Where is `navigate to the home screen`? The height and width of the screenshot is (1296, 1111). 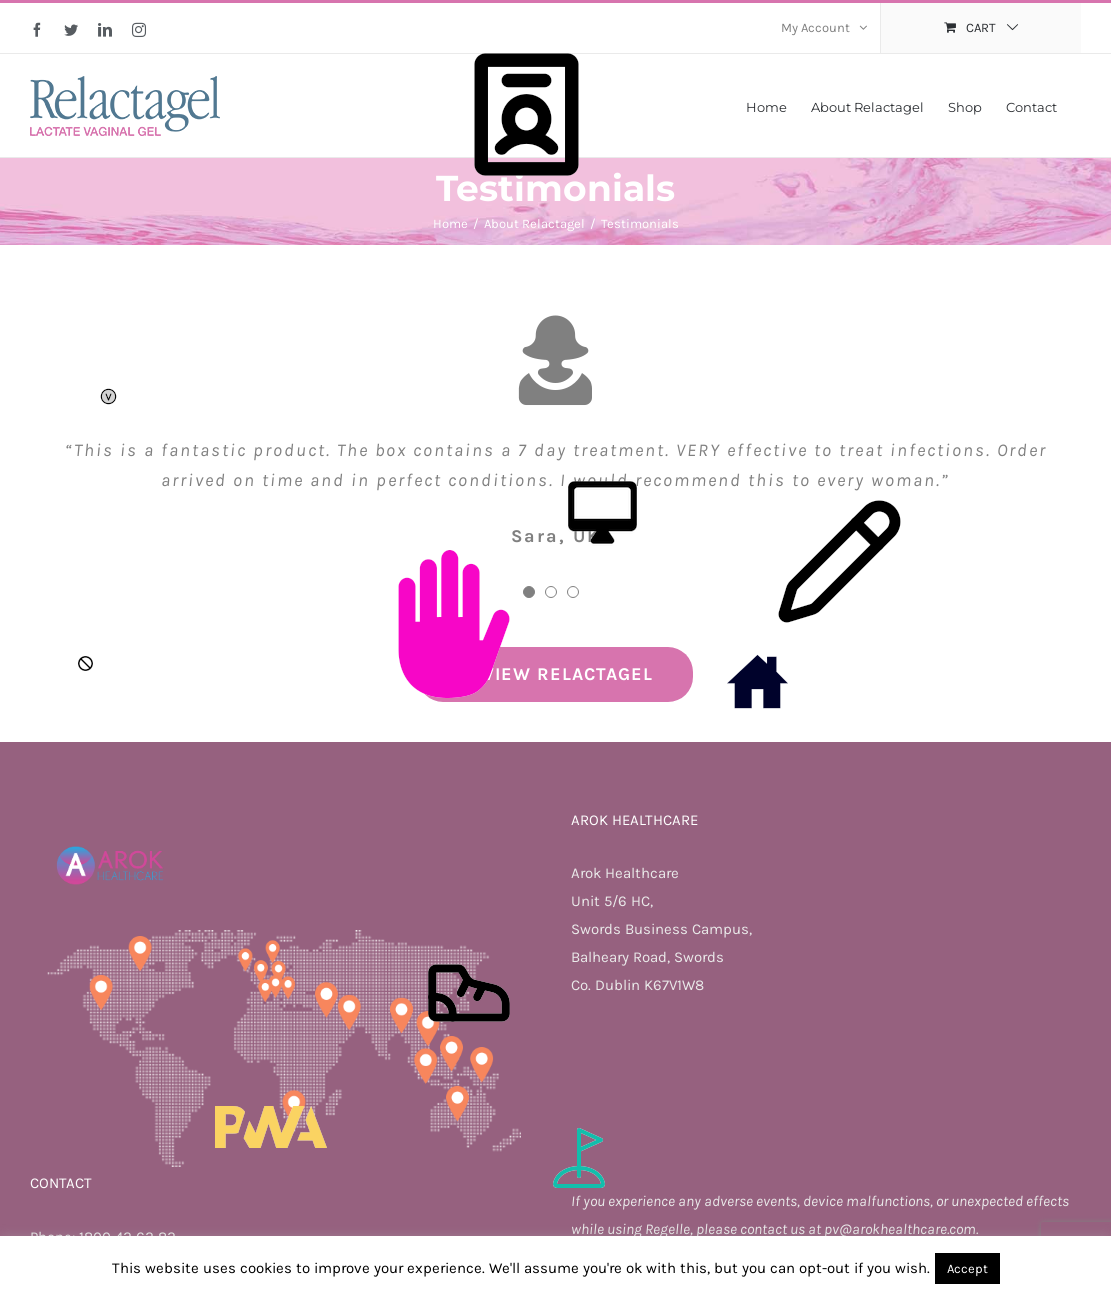 navigate to the home screen is located at coordinates (757, 681).